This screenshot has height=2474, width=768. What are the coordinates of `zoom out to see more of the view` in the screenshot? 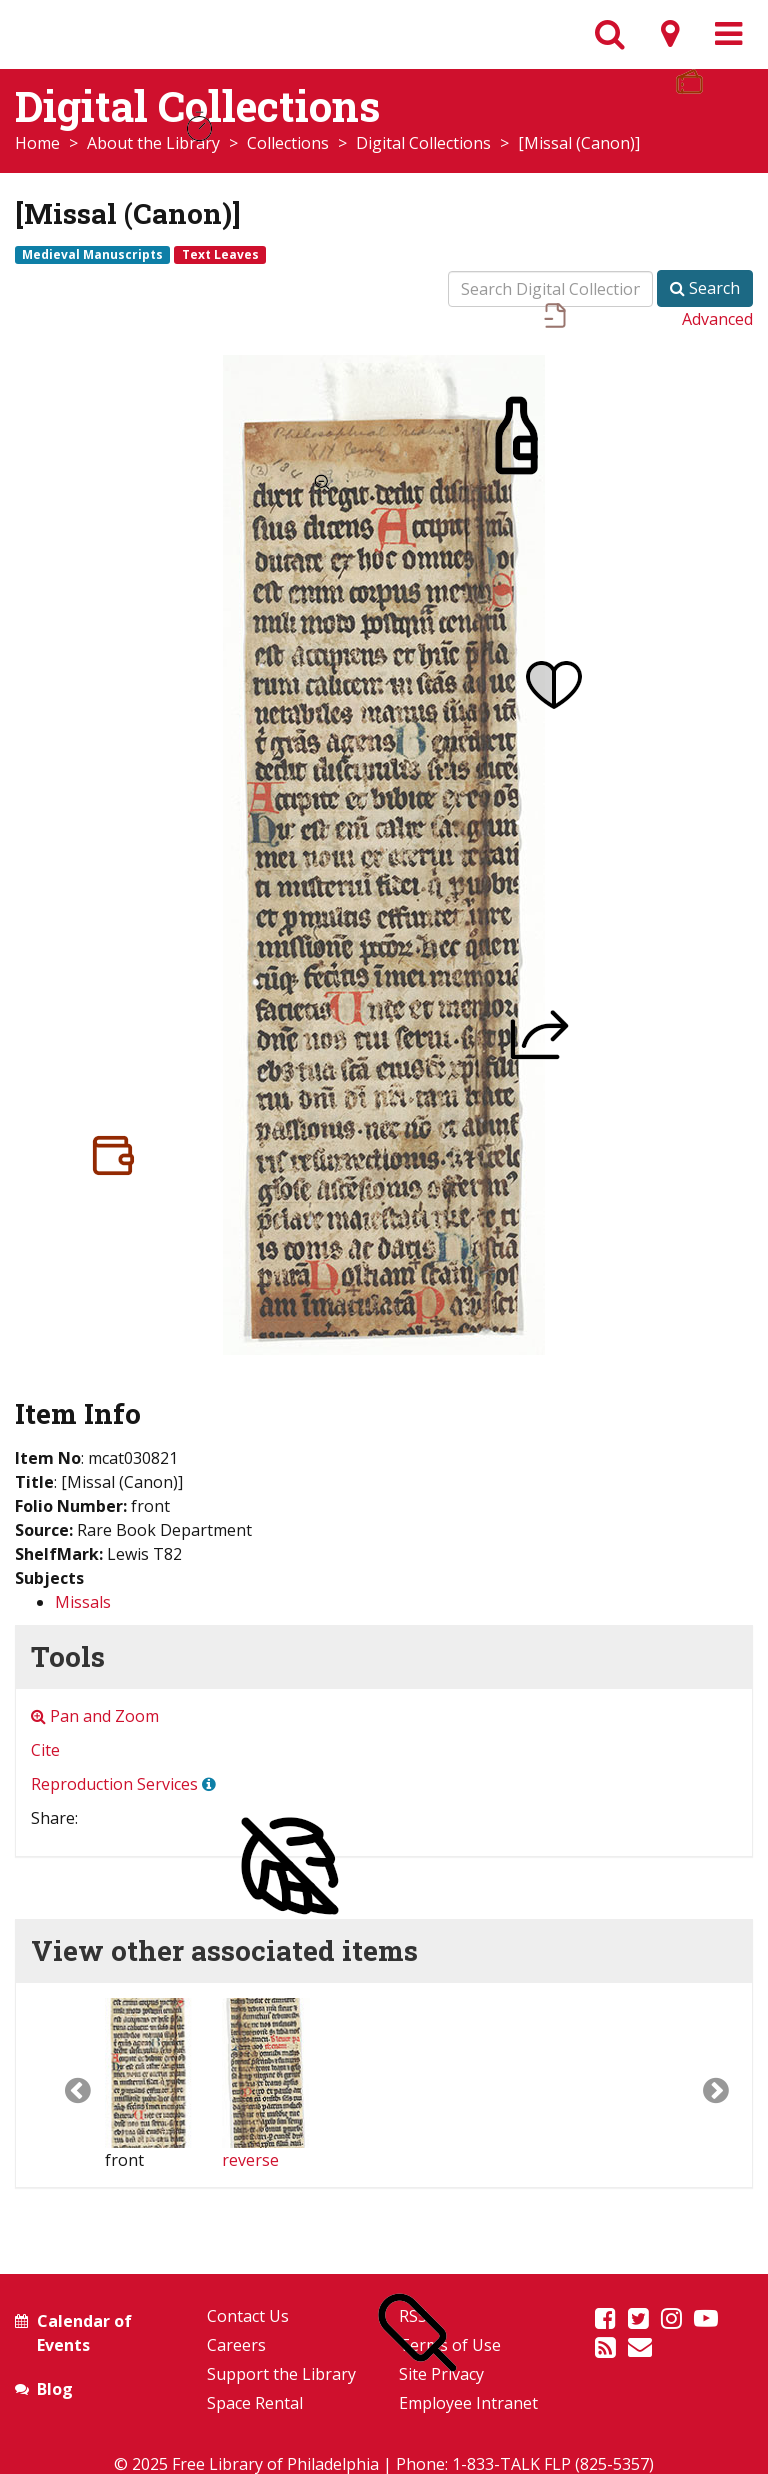 It's located at (322, 482).